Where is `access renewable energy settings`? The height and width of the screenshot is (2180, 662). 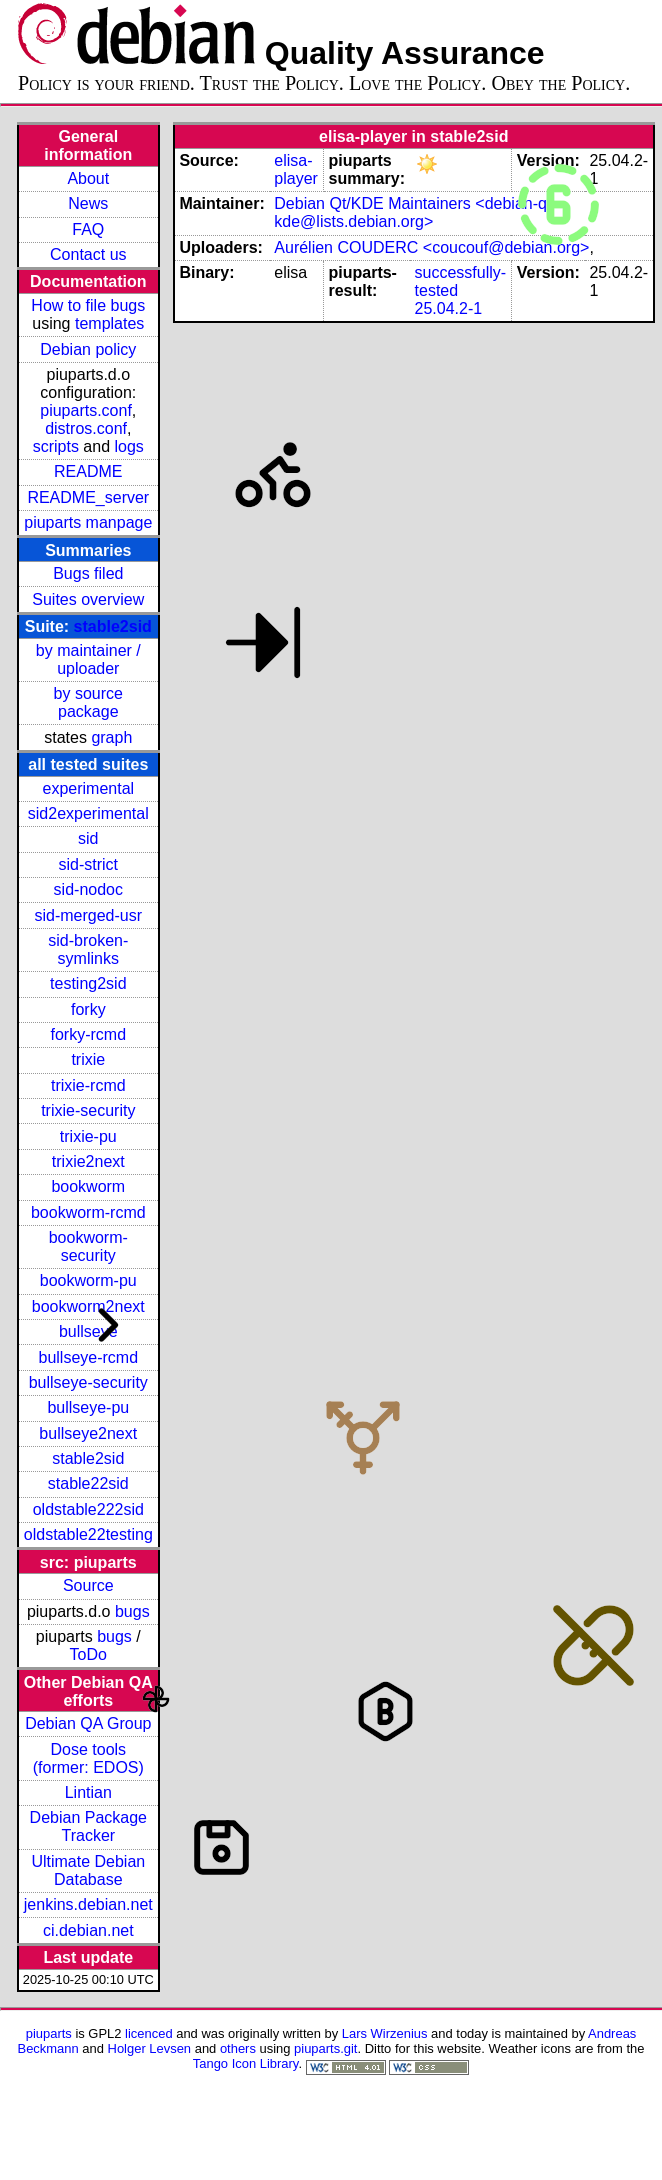
access renewable energy settings is located at coordinates (156, 1699).